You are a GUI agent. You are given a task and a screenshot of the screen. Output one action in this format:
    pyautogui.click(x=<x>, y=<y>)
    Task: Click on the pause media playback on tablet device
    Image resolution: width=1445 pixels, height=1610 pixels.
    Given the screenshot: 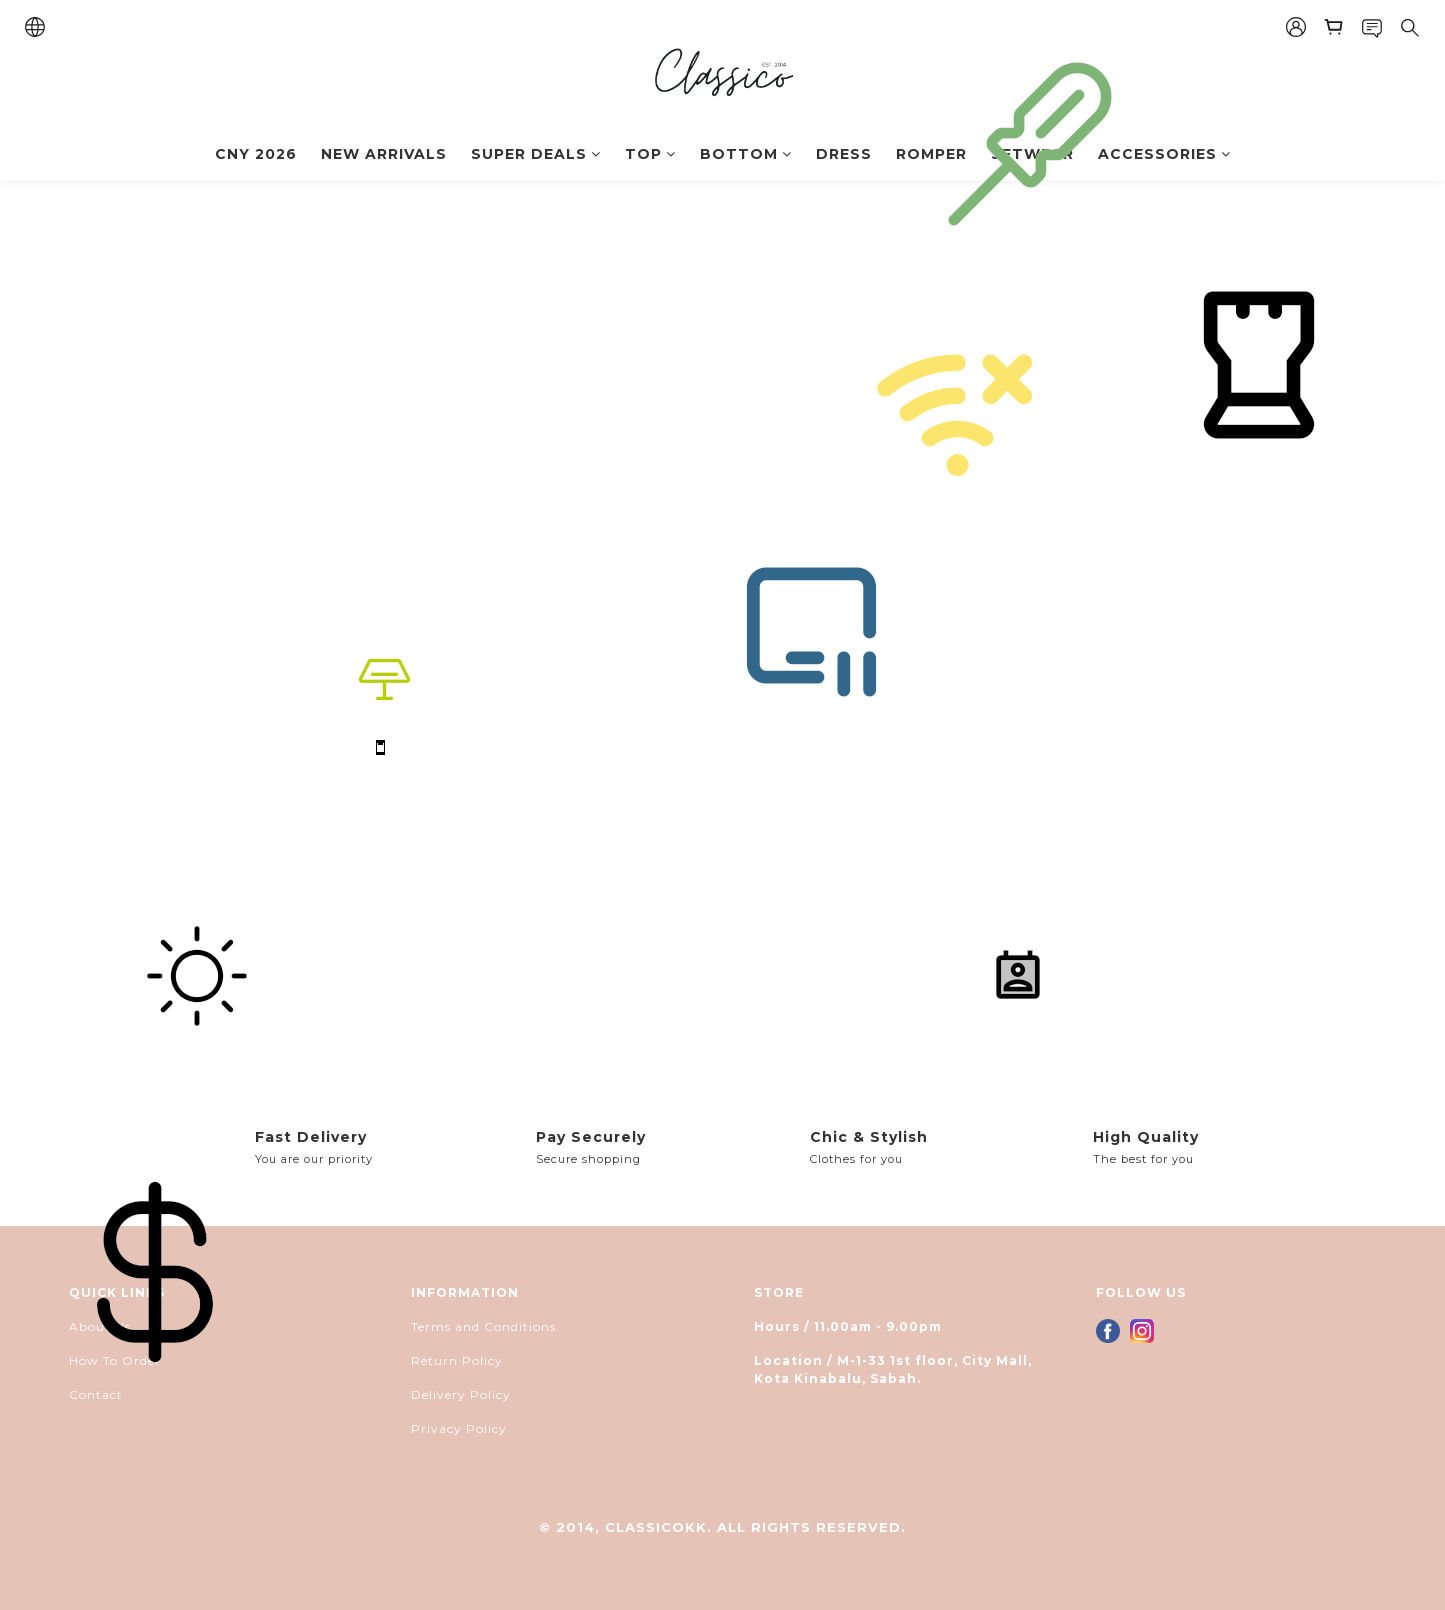 What is the action you would take?
    pyautogui.click(x=811, y=625)
    